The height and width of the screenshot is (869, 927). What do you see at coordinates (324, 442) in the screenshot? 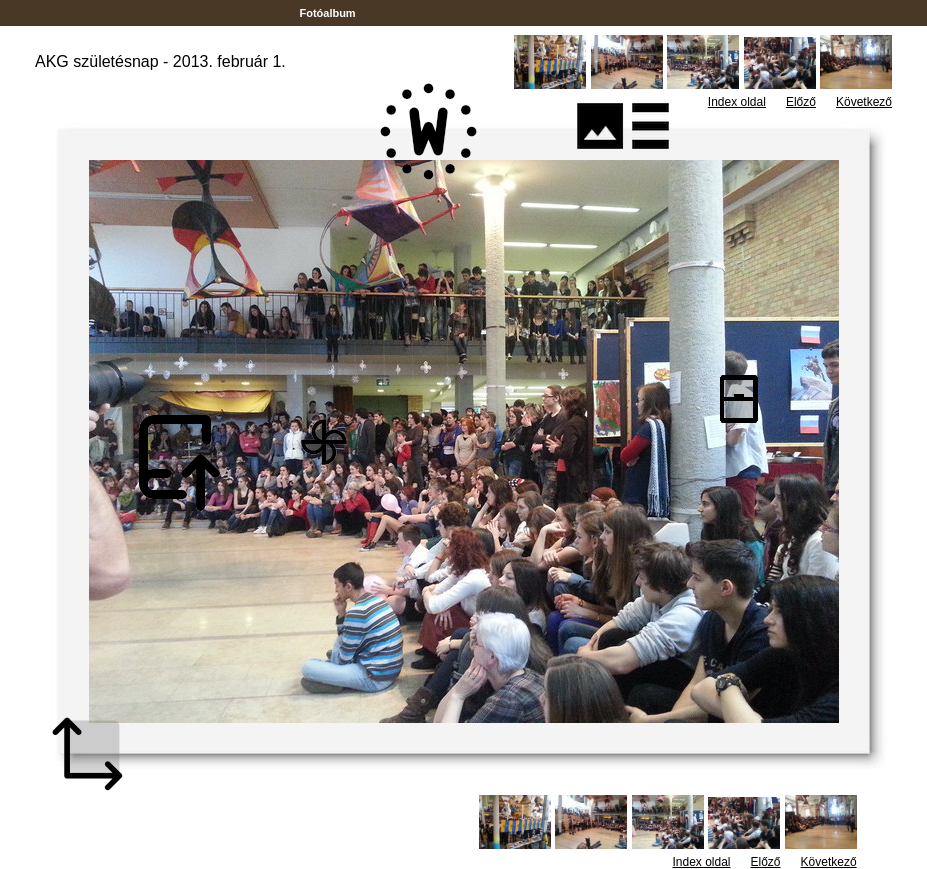
I see `access toys or games section` at bounding box center [324, 442].